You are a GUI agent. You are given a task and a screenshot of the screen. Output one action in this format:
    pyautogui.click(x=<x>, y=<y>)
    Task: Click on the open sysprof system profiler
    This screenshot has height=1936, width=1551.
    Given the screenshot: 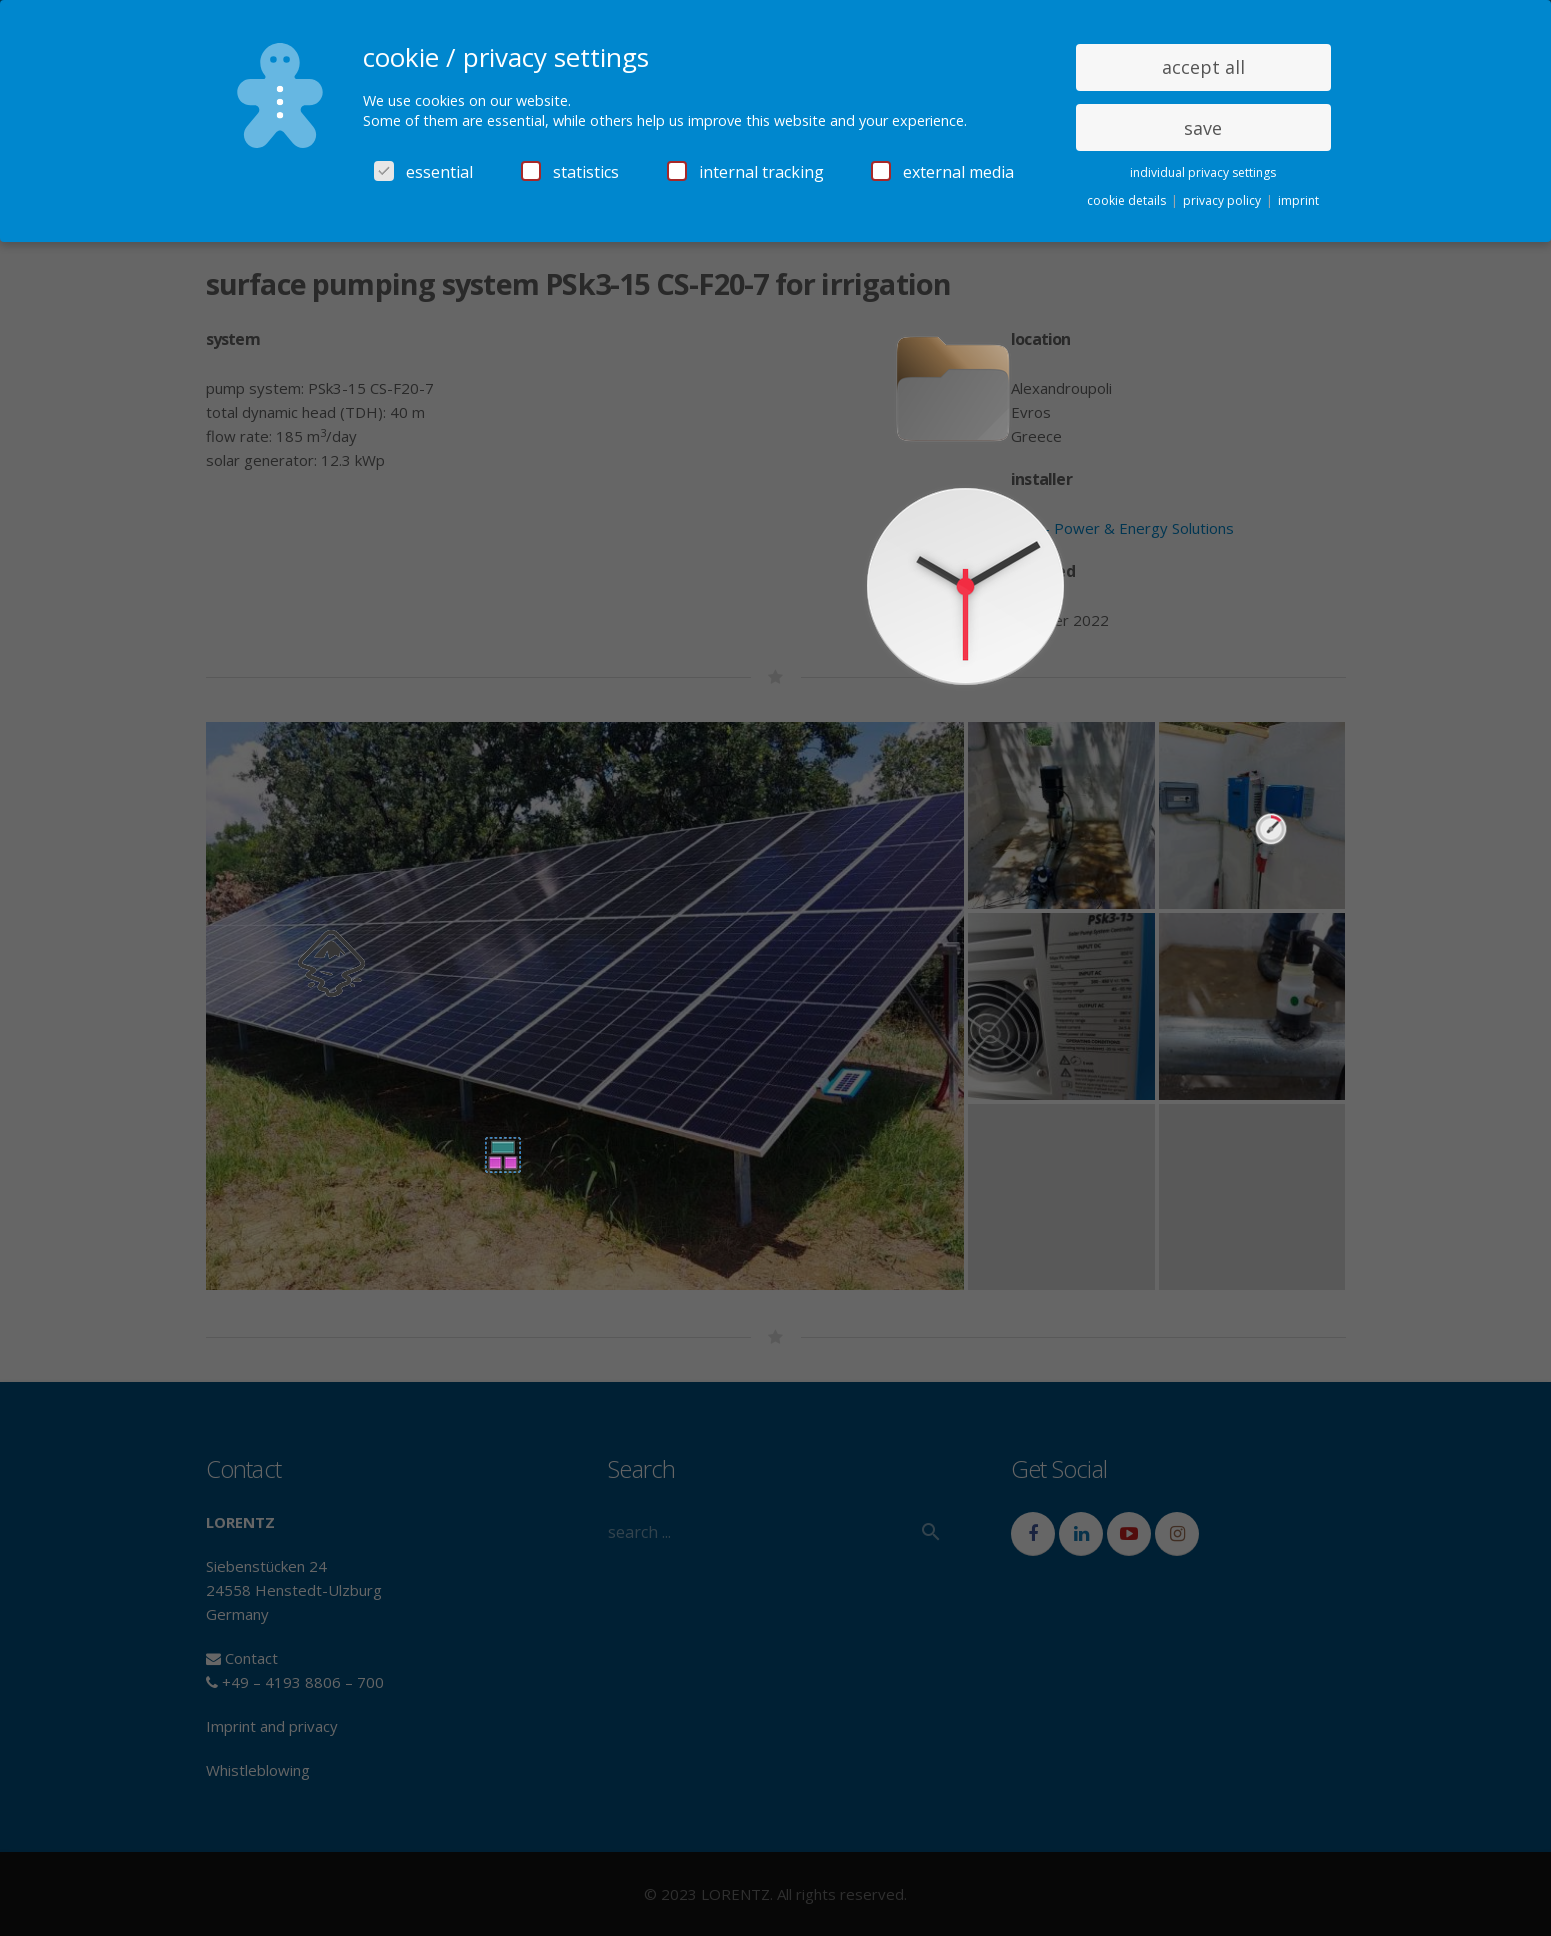 What is the action you would take?
    pyautogui.click(x=1271, y=829)
    